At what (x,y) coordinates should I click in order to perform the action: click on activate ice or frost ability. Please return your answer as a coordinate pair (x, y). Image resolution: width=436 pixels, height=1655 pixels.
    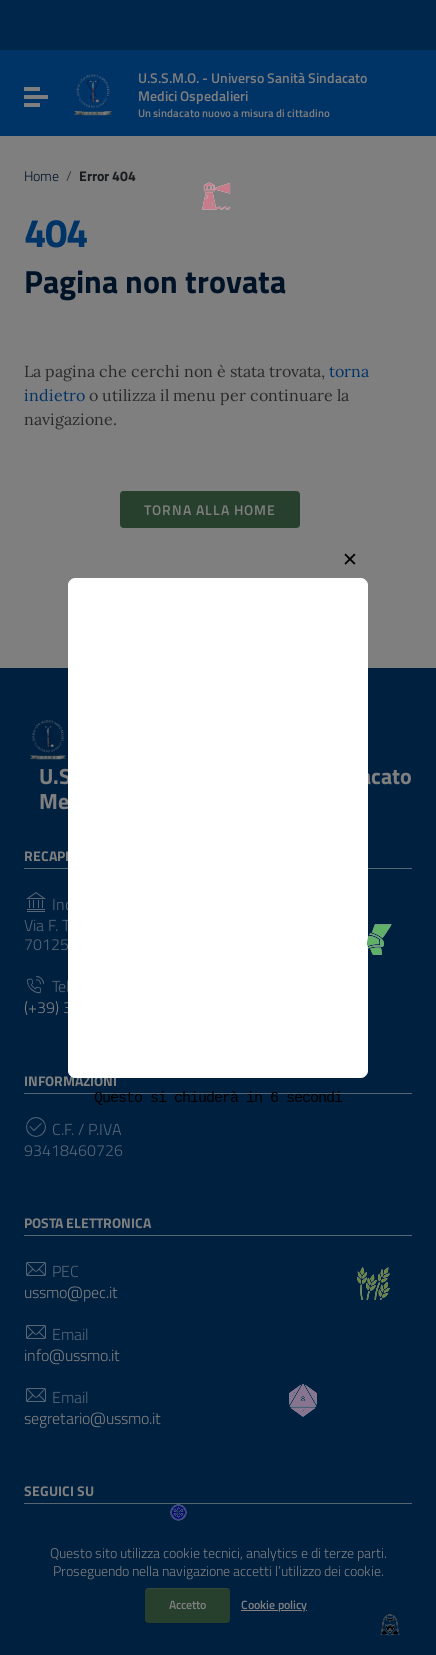
    Looking at the image, I should click on (178, 1512).